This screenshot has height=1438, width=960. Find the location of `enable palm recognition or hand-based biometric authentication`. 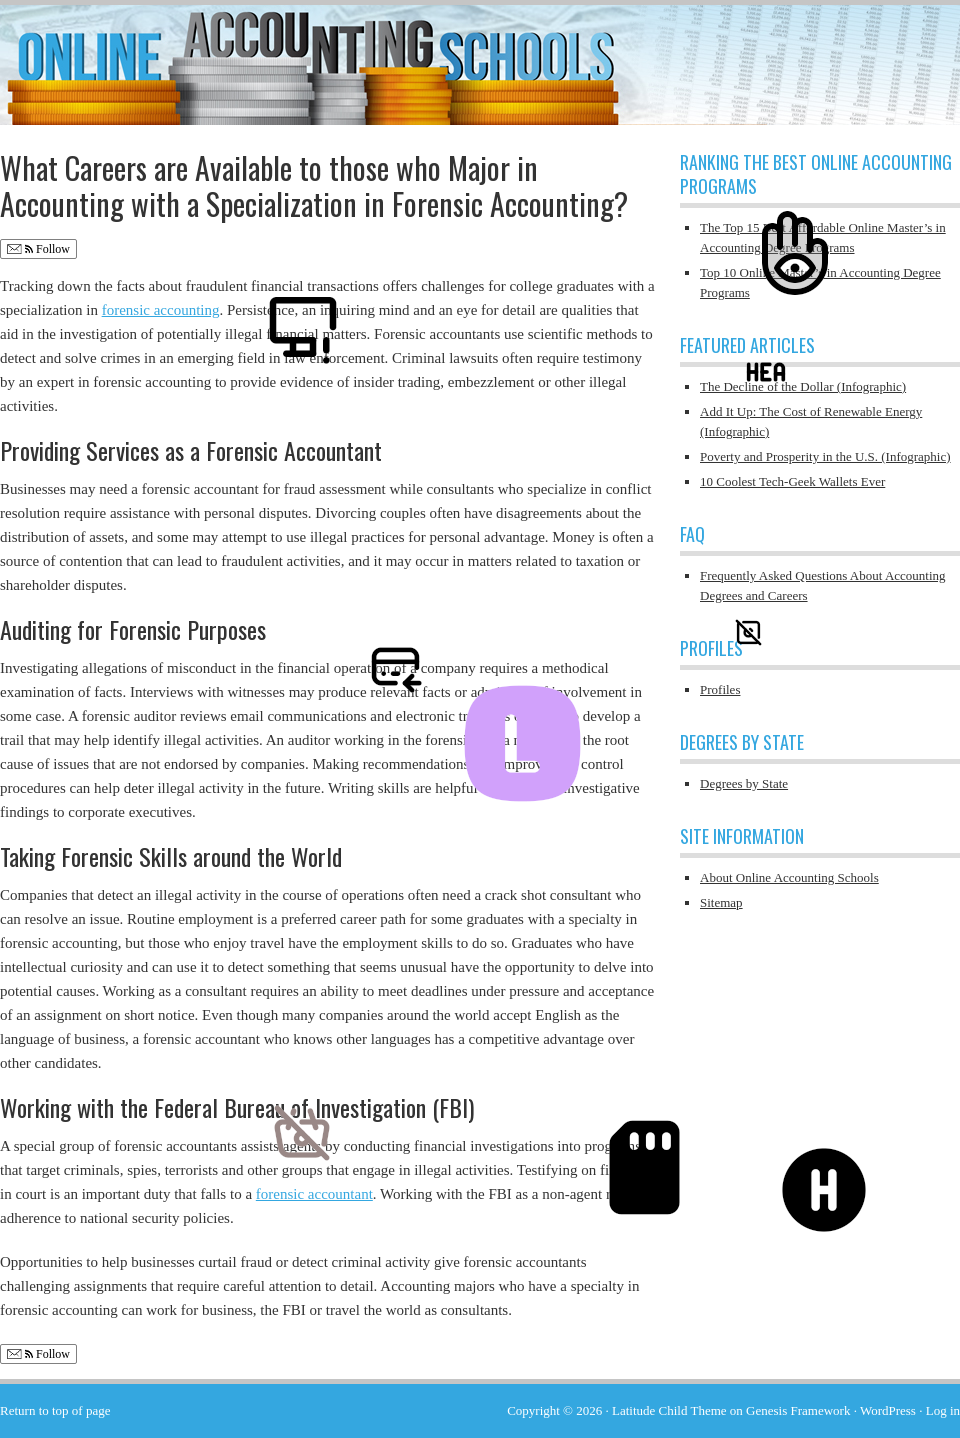

enable palm recognition or hand-based biometric authentication is located at coordinates (795, 253).